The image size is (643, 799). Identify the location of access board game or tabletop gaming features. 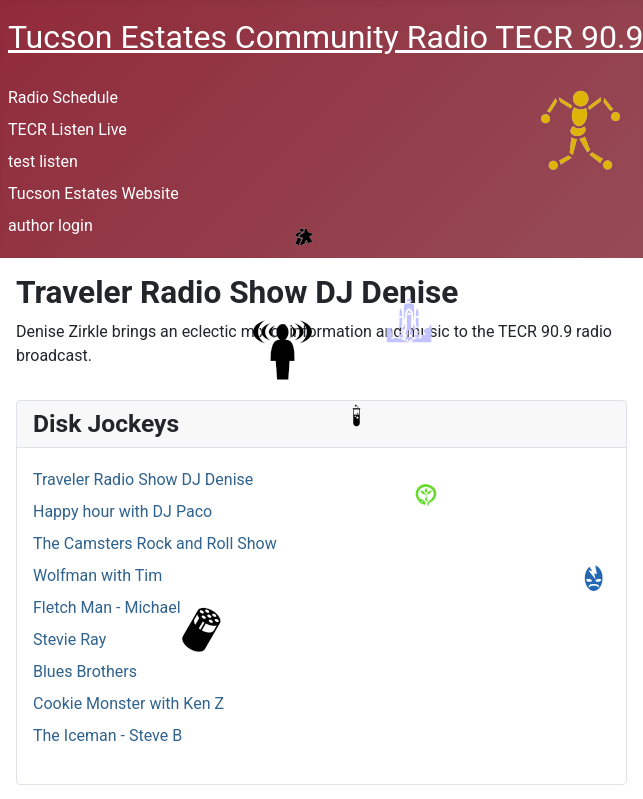
(304, 237).